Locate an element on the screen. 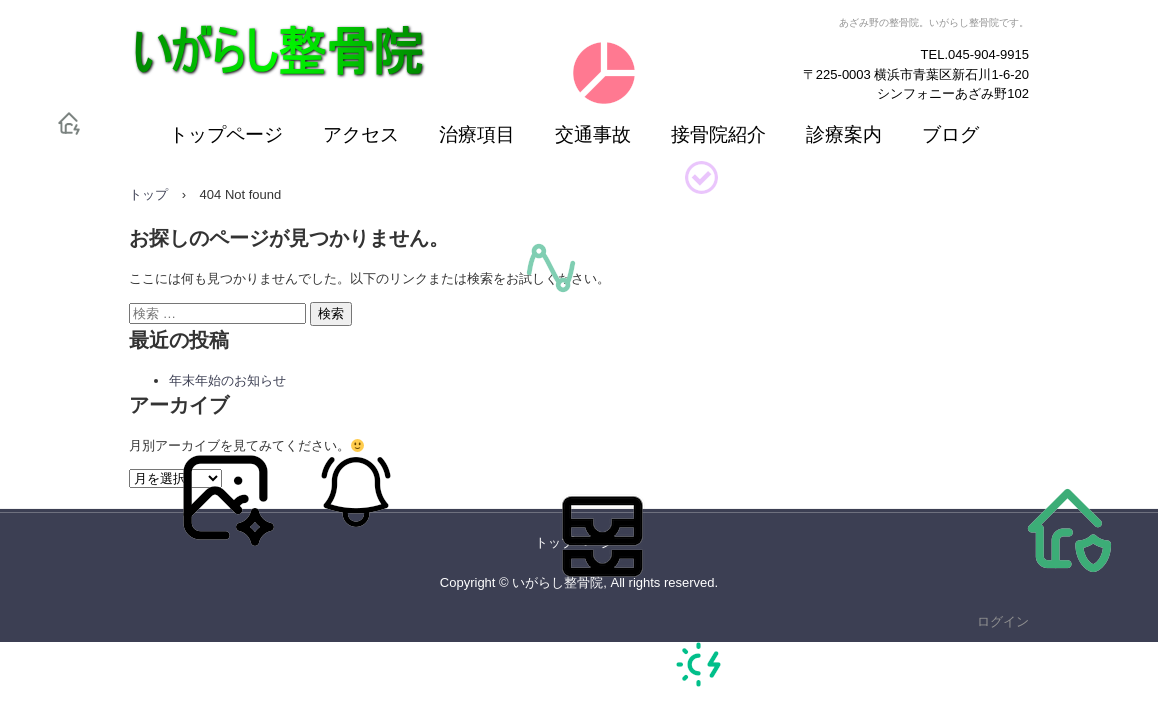 This screenshot has height=720, width=1158. indicates task or action completed successfully is located at coordinates (701, 177).